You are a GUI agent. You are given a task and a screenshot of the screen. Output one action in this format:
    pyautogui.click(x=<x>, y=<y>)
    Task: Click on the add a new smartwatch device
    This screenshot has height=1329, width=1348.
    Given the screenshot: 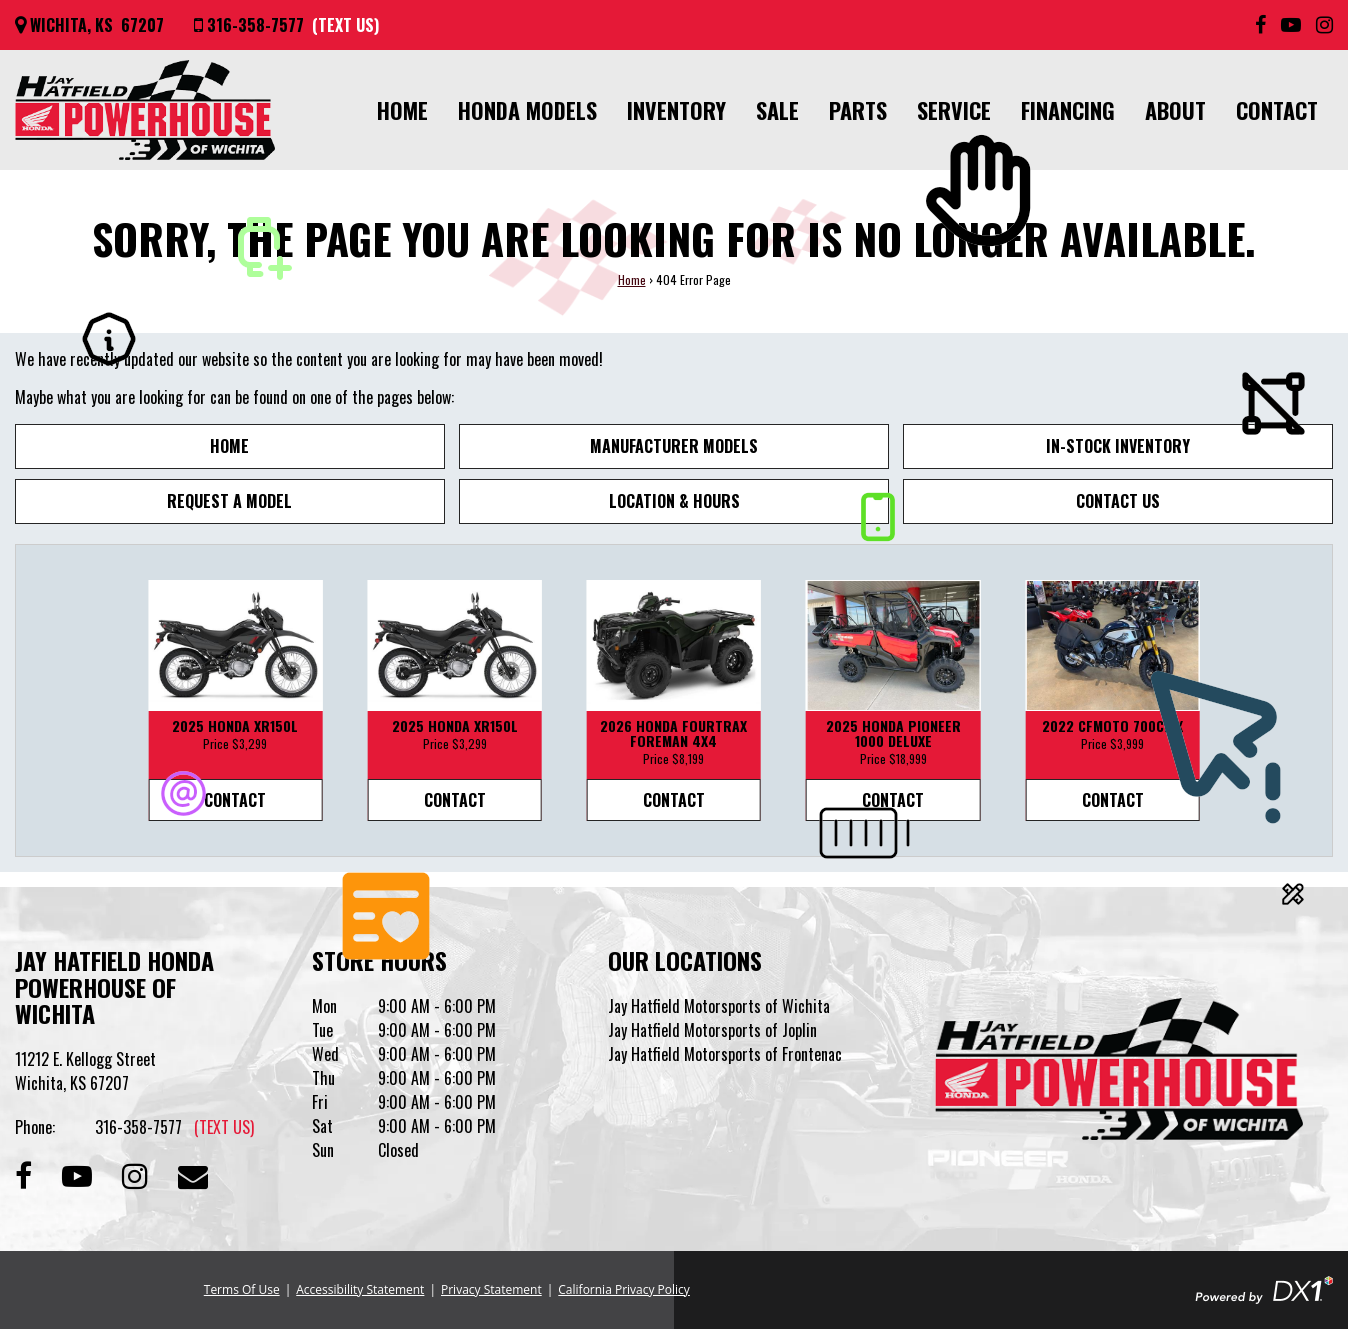 What is the action you would take?
    pyautogui.click(x=259, y=247)
    